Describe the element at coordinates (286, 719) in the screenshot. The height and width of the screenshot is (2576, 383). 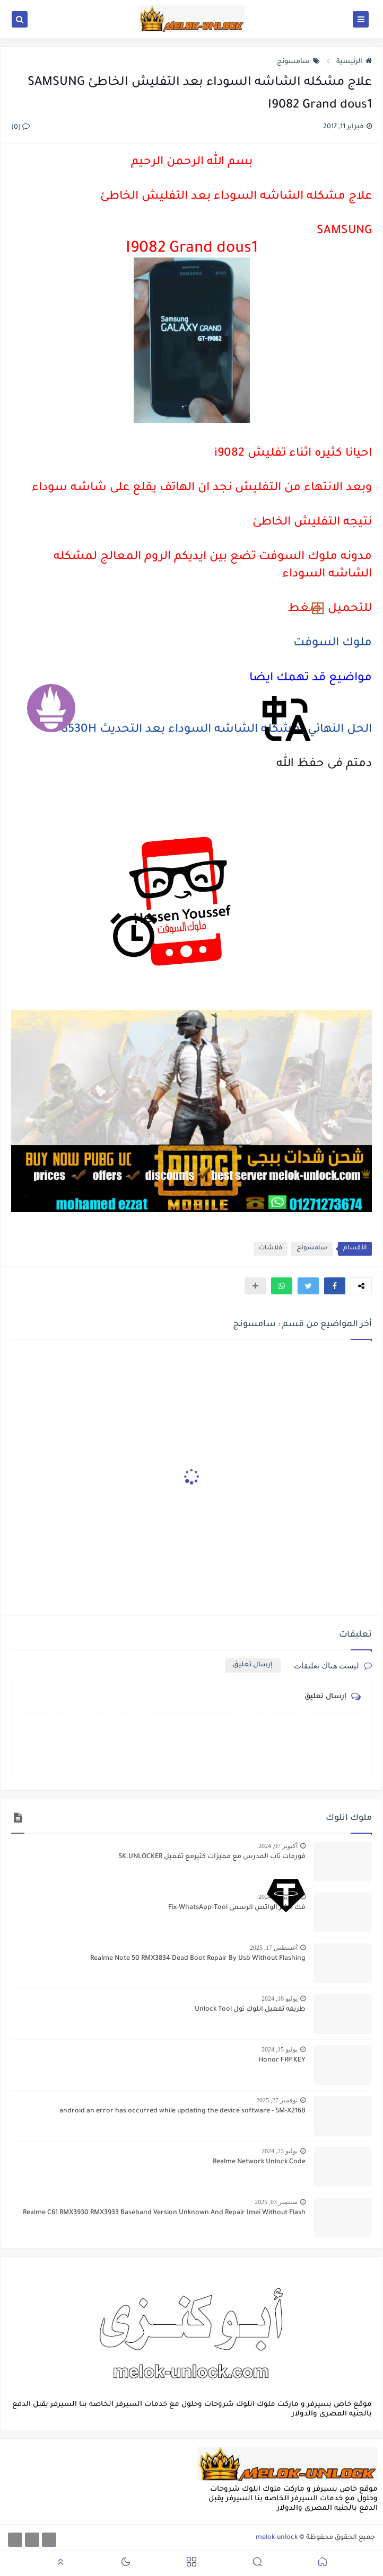
I see `translate text to another language` at that location.